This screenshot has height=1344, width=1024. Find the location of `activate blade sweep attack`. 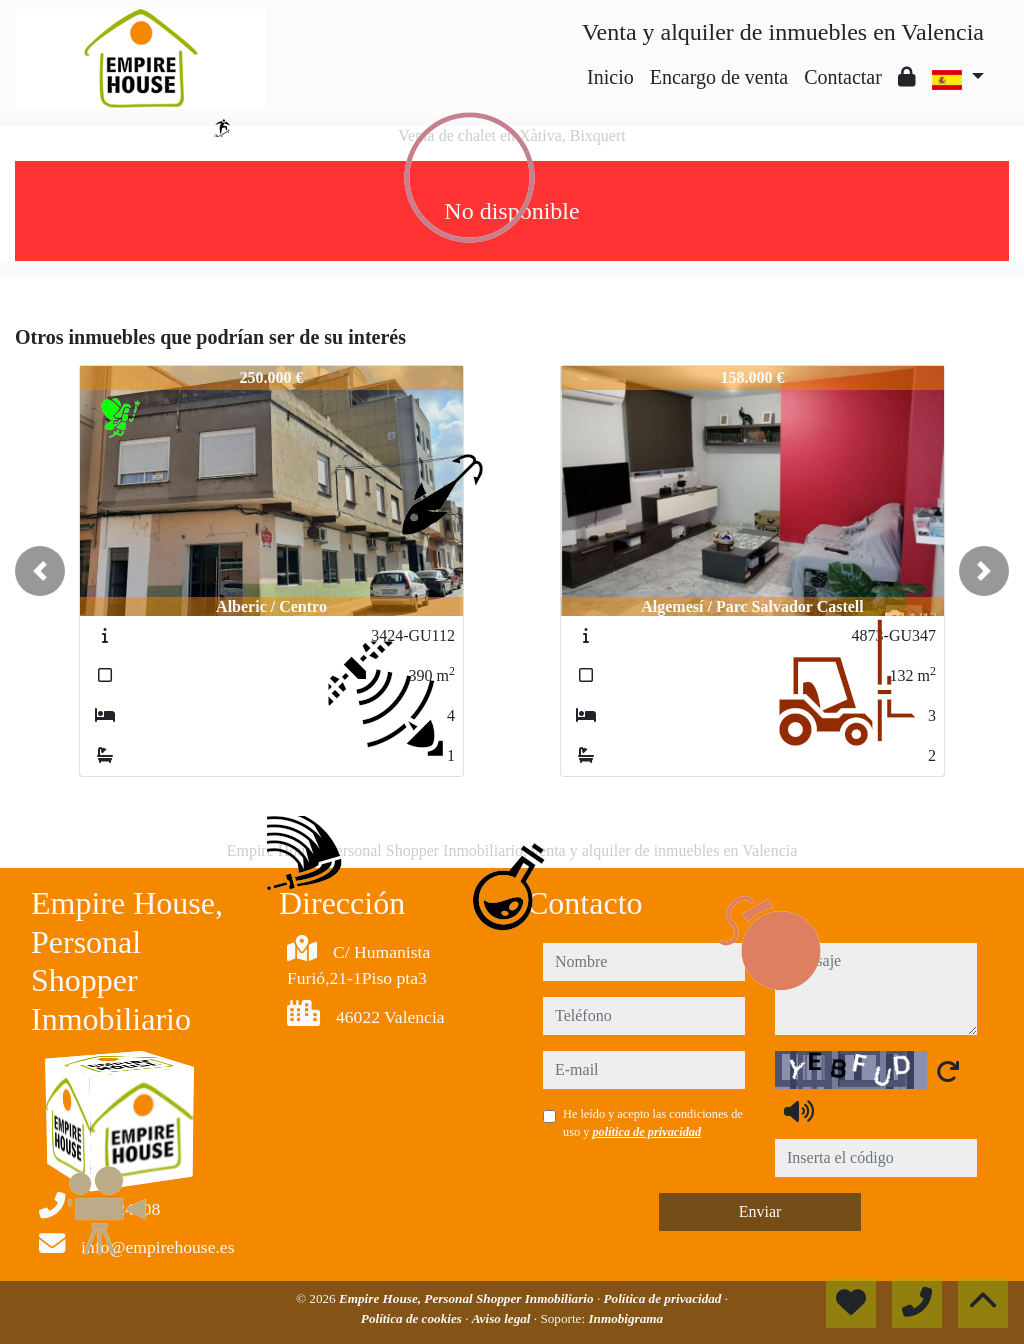

activate blade sweep attack is located at coordinates (304, 853).